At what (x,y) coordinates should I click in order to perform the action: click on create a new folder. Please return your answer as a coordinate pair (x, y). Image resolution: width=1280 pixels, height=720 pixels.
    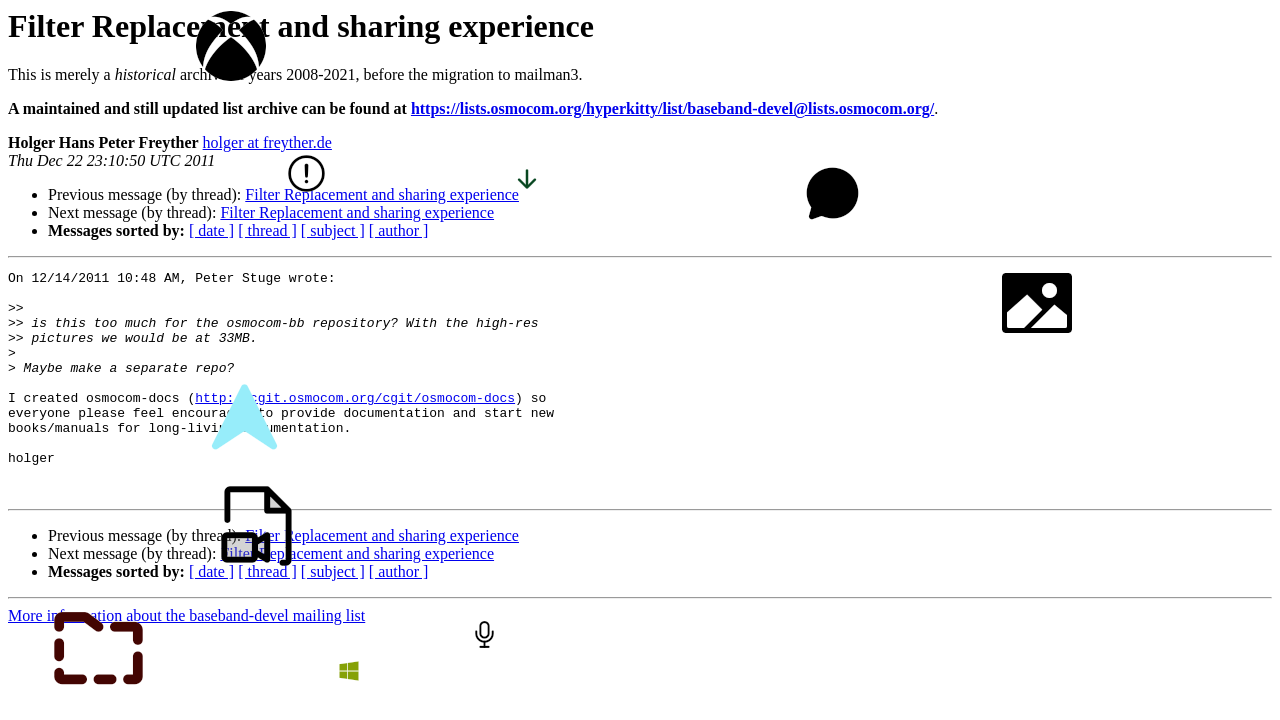
    Looking at the image, I should click on (98, 646).